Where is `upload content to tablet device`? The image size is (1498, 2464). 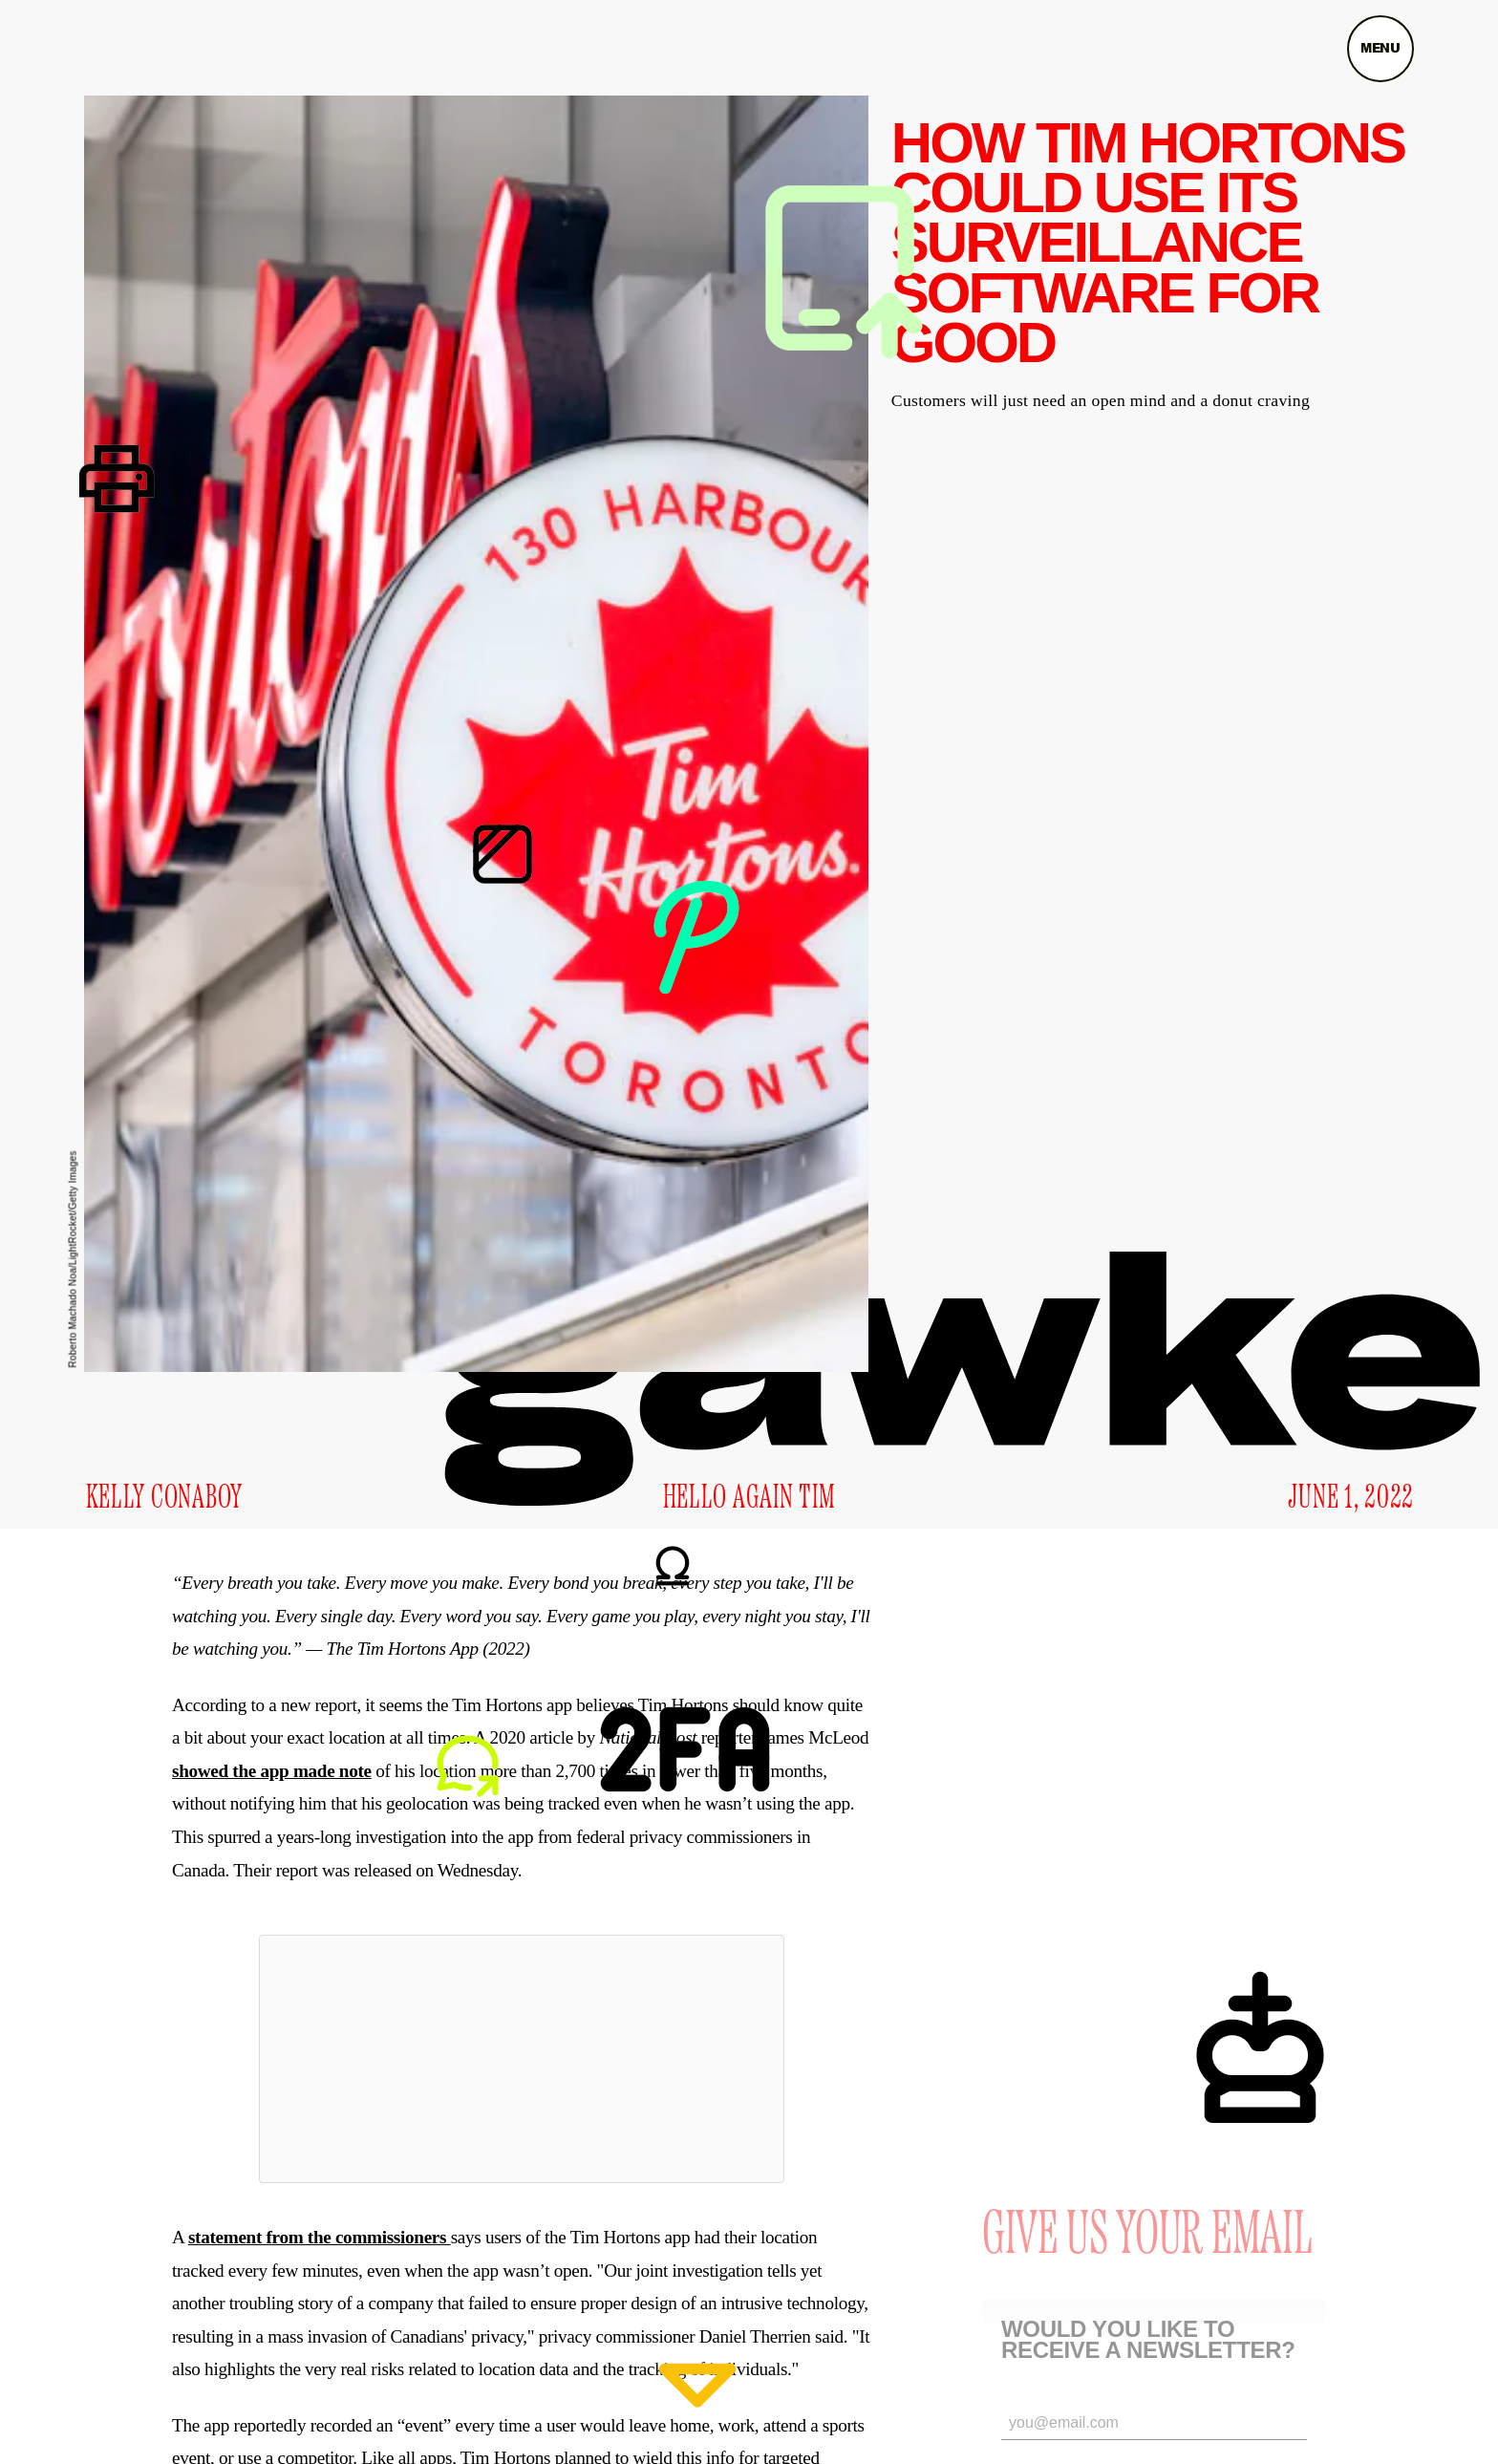 upload content to tablet device is located at coordinates (831, 268).